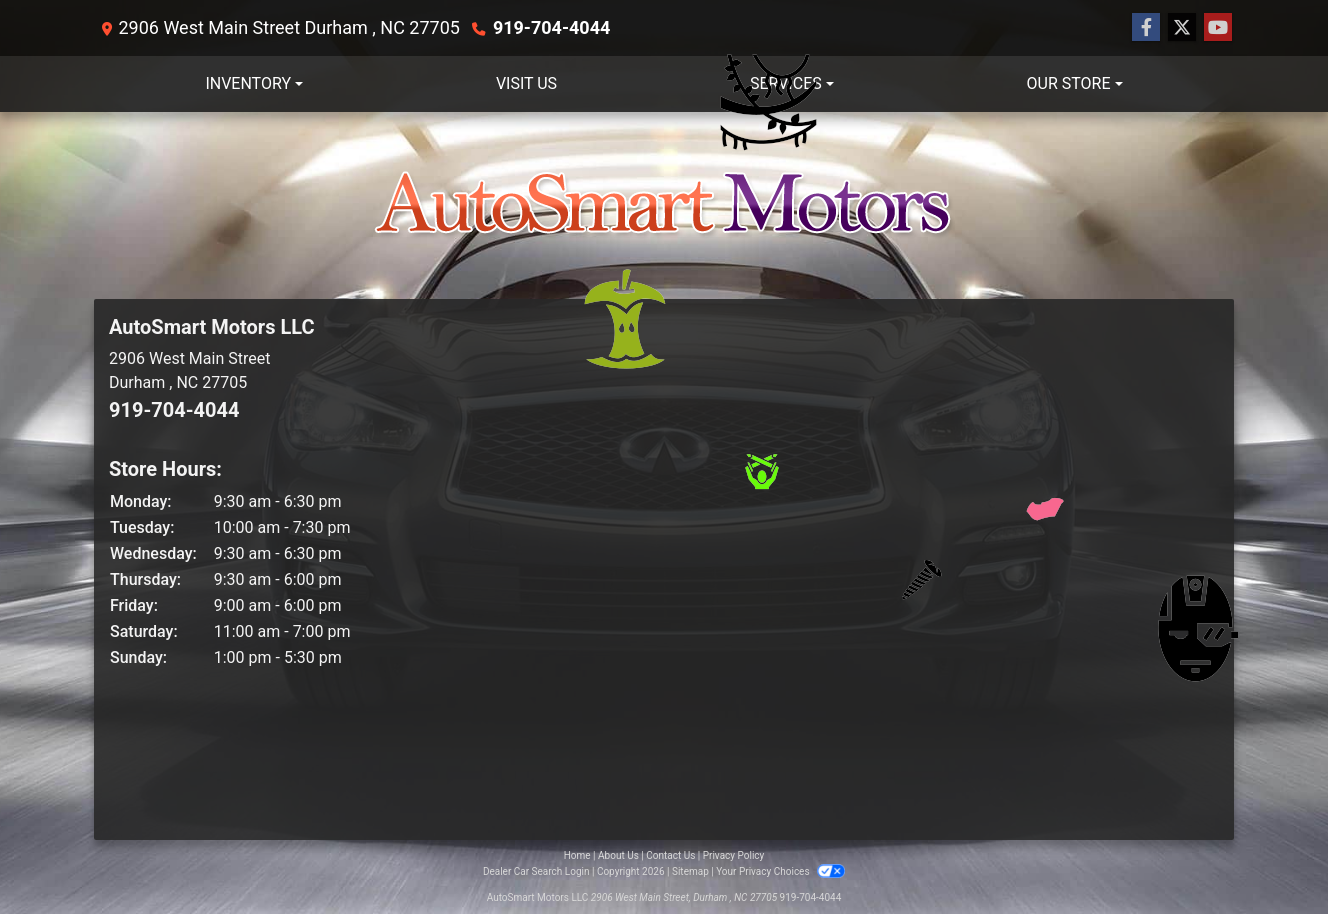 The height and width of the screenshot is (914, 1328). I want to click on view combat power or battle strength, so click(762, 471).